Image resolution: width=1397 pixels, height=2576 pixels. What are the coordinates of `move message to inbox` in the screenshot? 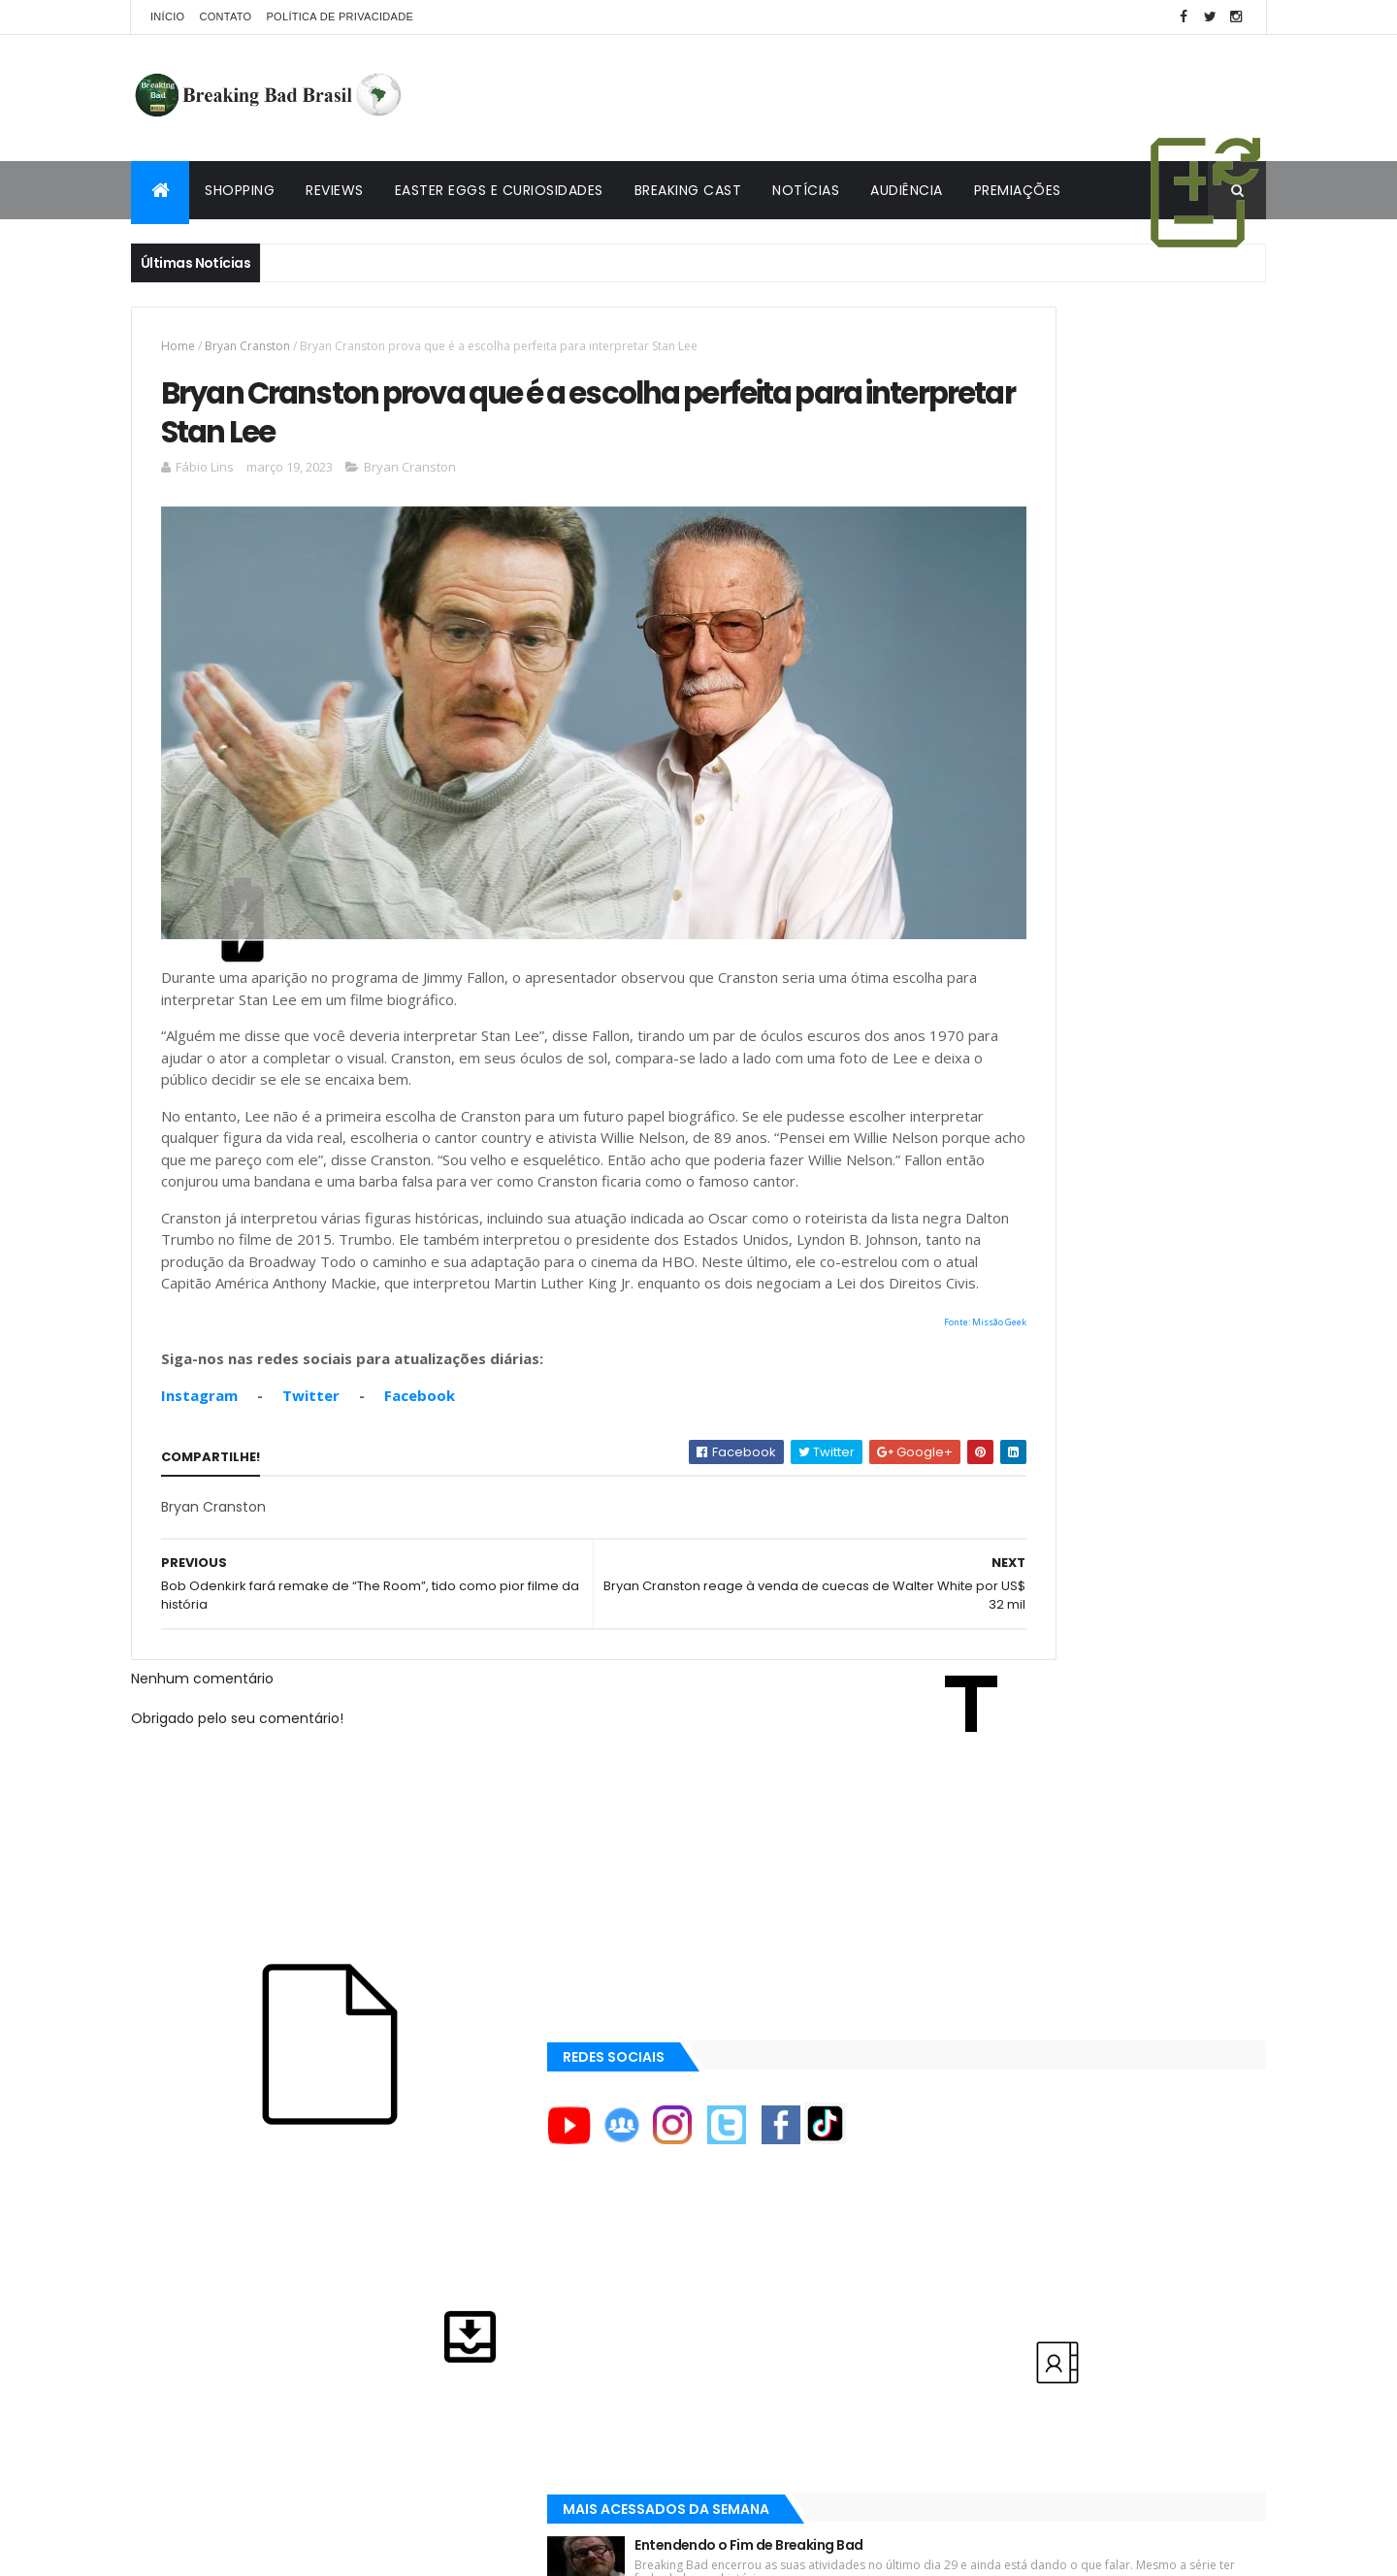 It's located at (470, 2336).